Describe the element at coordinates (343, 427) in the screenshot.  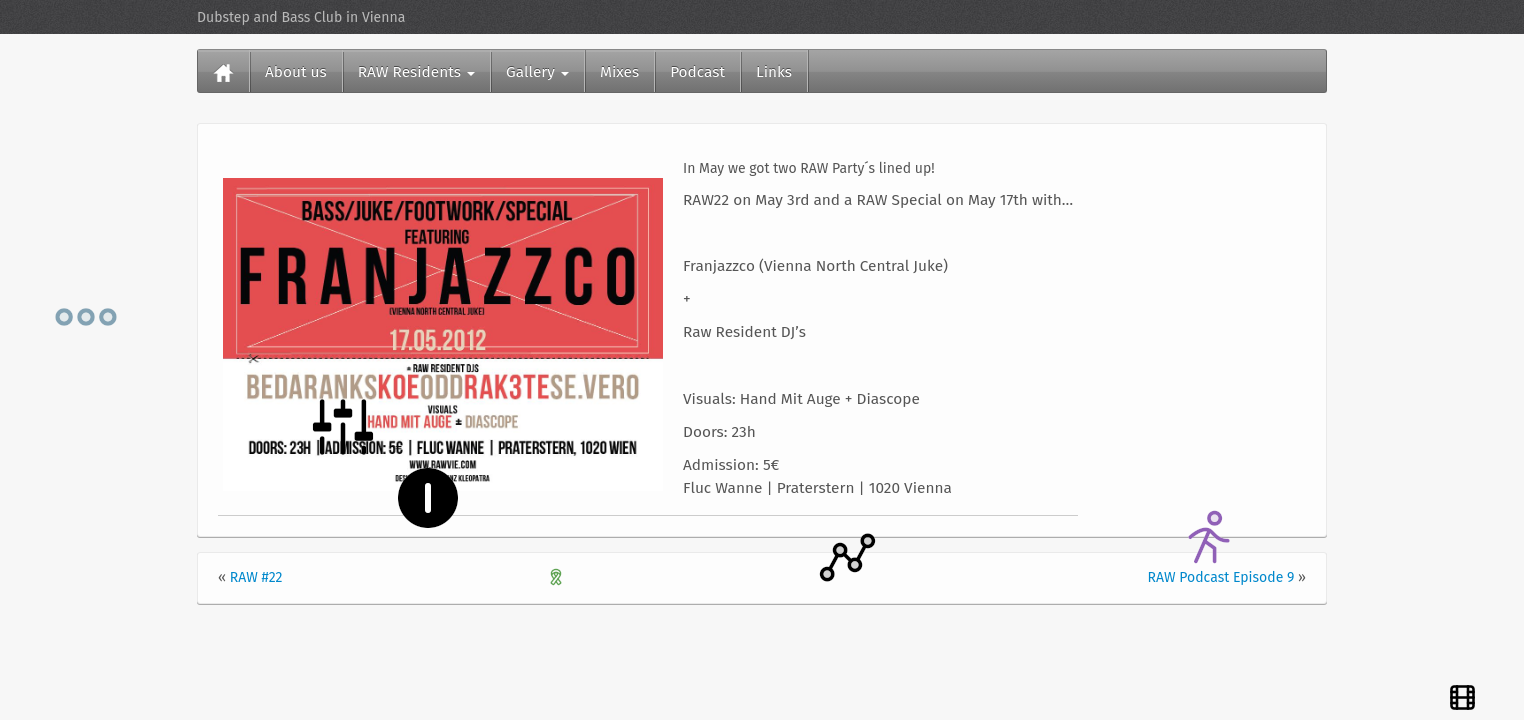
I see `adjust settings or preferences` at that location.